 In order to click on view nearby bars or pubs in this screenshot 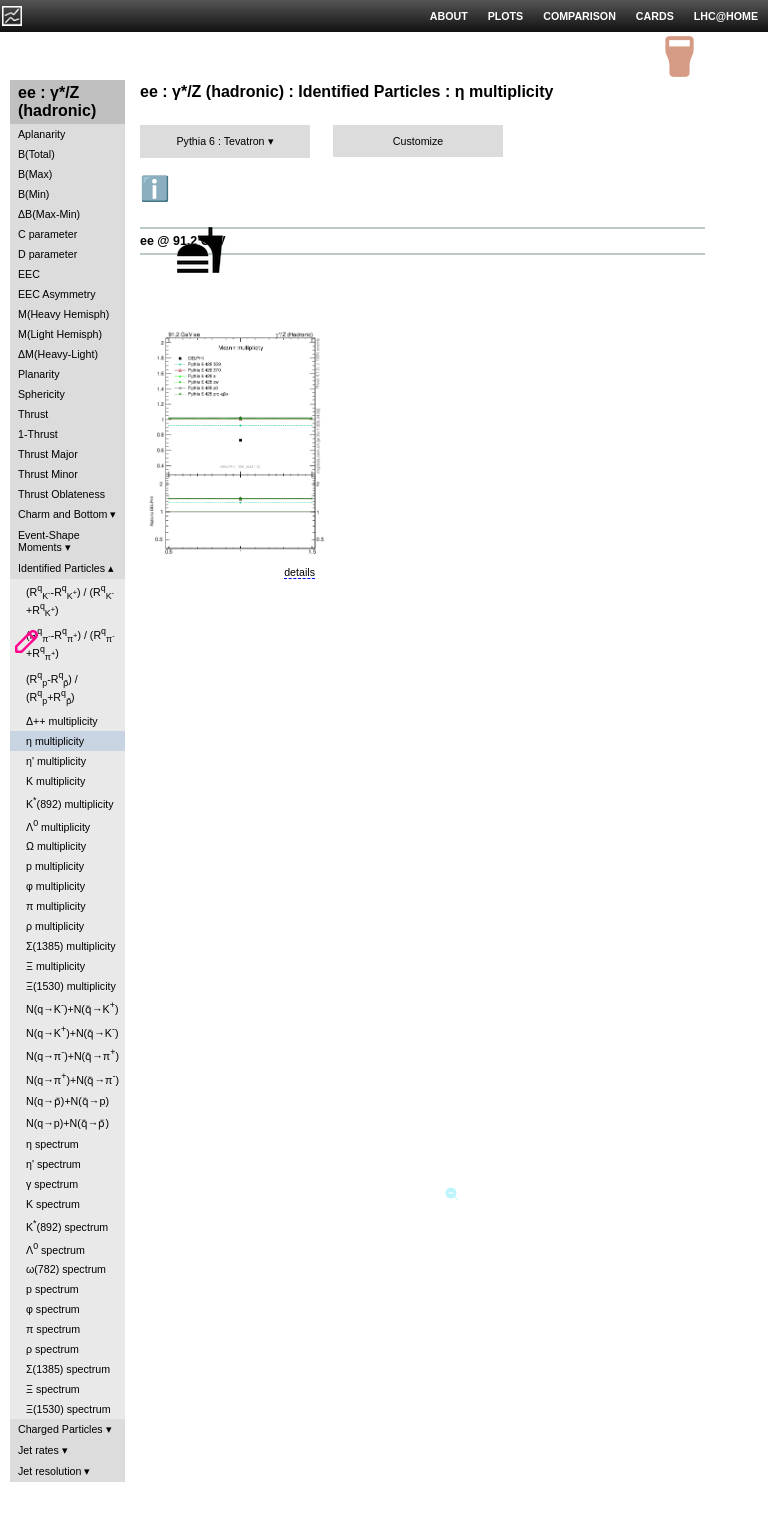, I will do `click(679, 56)`.